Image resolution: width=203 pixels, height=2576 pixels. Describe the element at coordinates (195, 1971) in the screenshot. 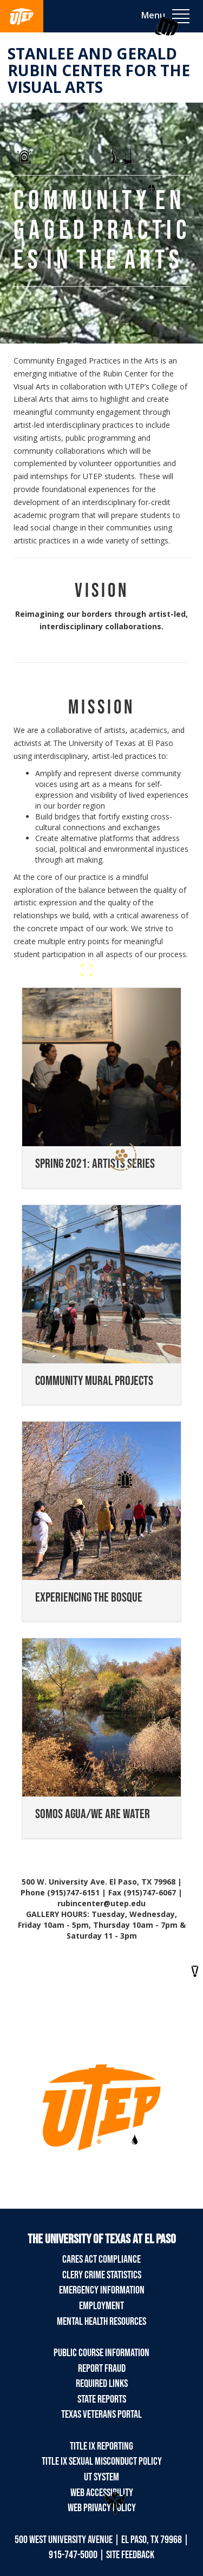

I see `view achievements or awards` at that location.